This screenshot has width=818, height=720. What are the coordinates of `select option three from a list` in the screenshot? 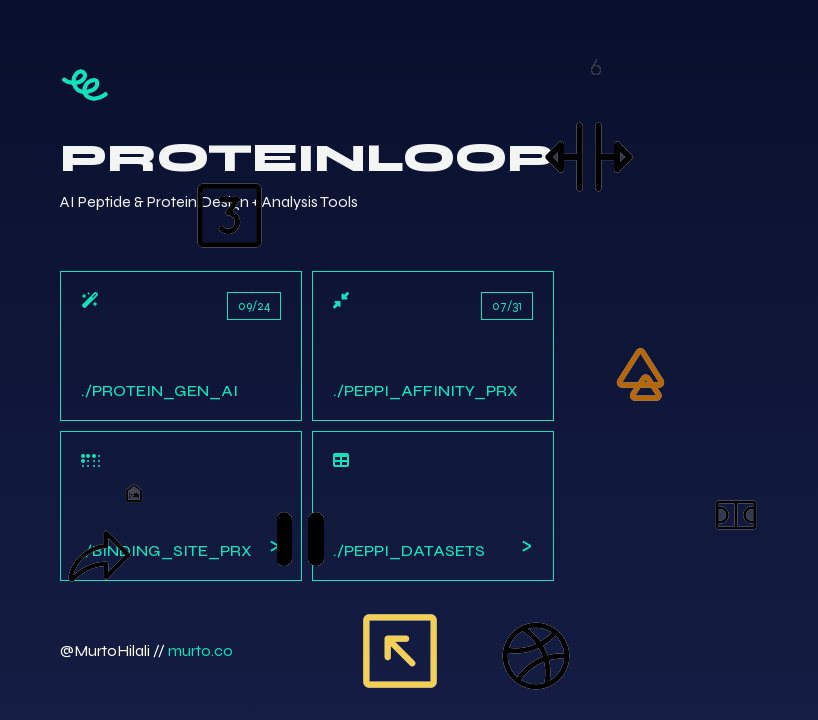 It's located at (229, 215).